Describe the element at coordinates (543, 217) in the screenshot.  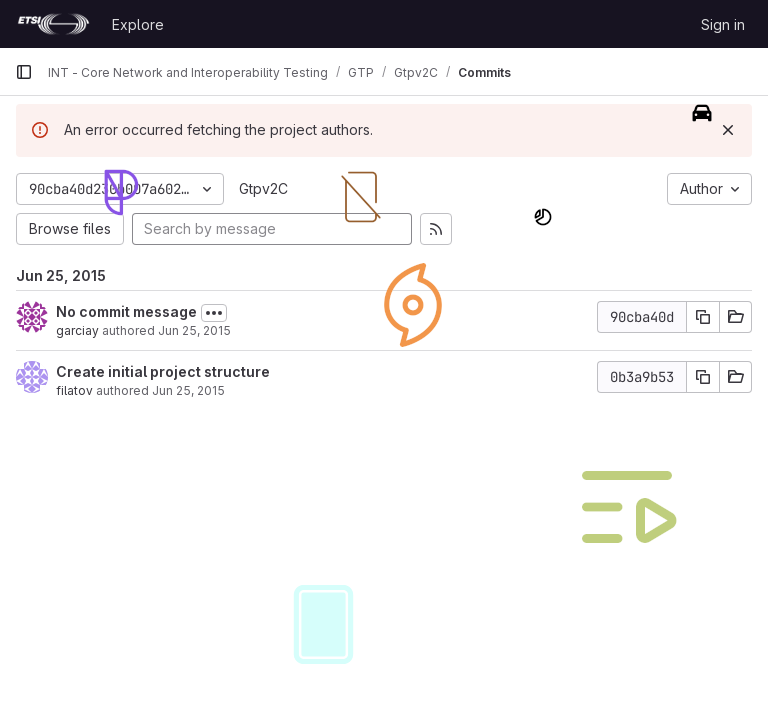
I see `view a segment of analytics data` at that location.